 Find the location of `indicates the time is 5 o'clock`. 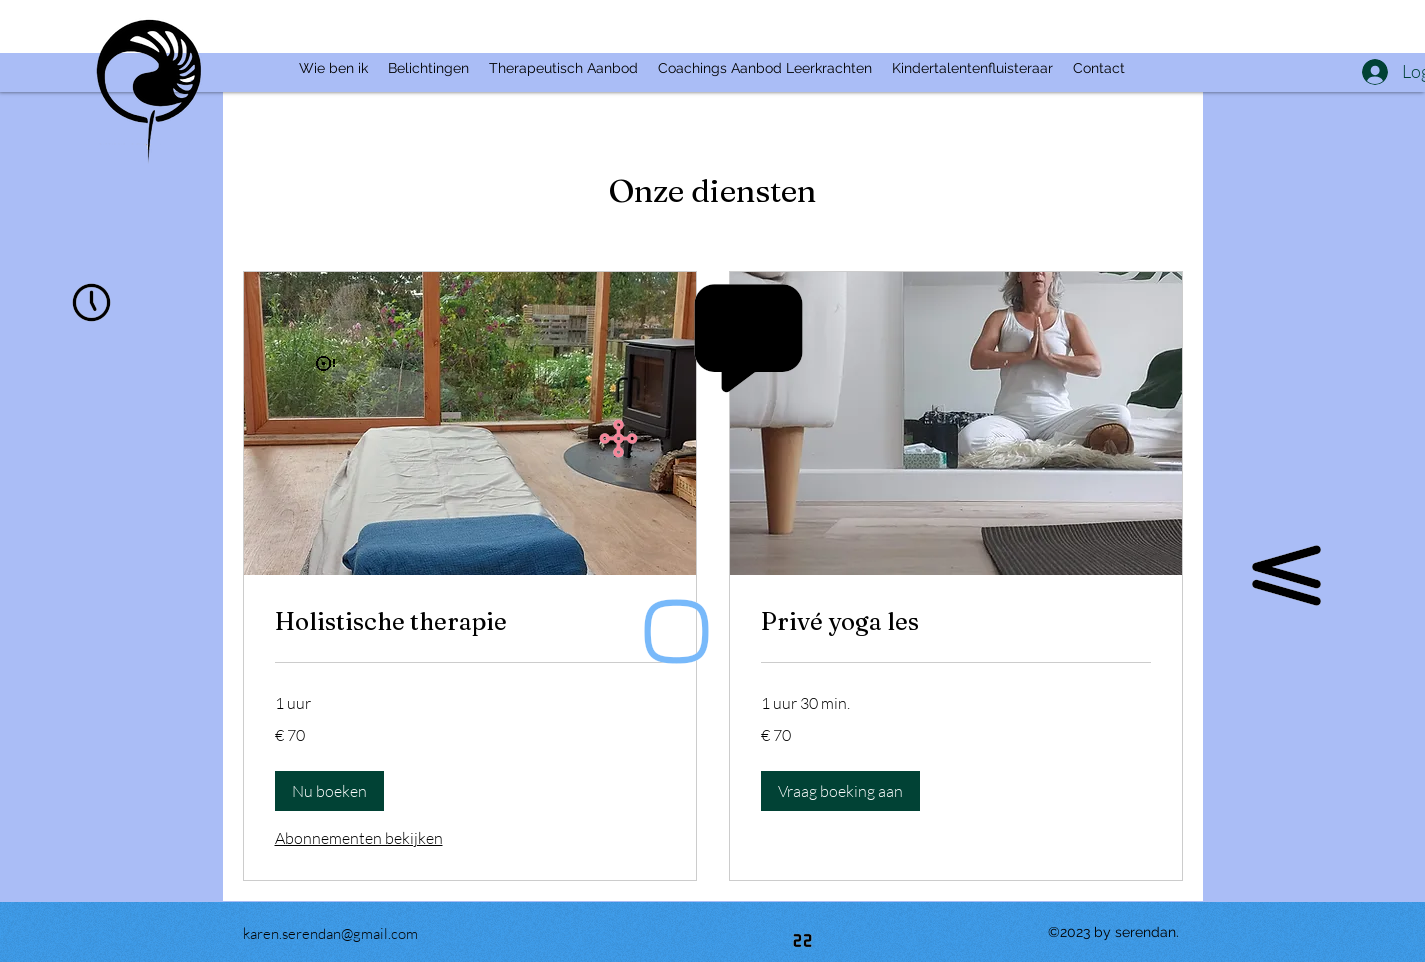

indicates the time is 5 o'clock is located at coordinates (91, 302).